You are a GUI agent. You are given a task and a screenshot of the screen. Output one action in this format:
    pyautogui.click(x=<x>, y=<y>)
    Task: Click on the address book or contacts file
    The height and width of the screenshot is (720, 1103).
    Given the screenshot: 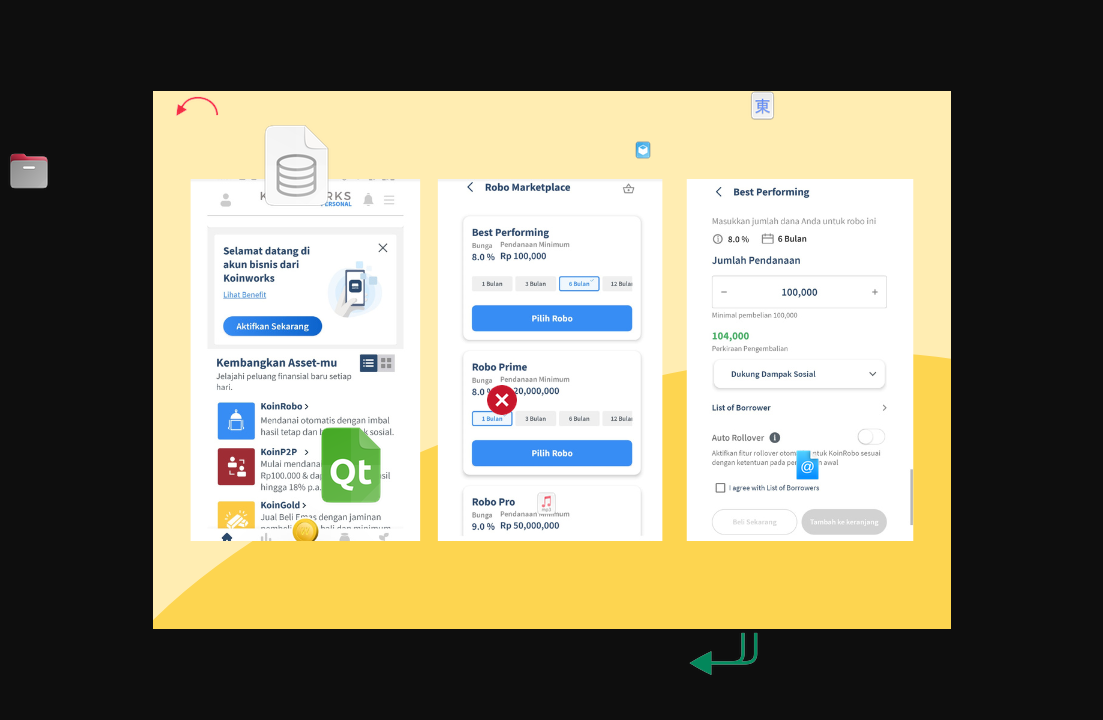 What is the action you would take?
    pyautogui.click(x=807, y=465)
    